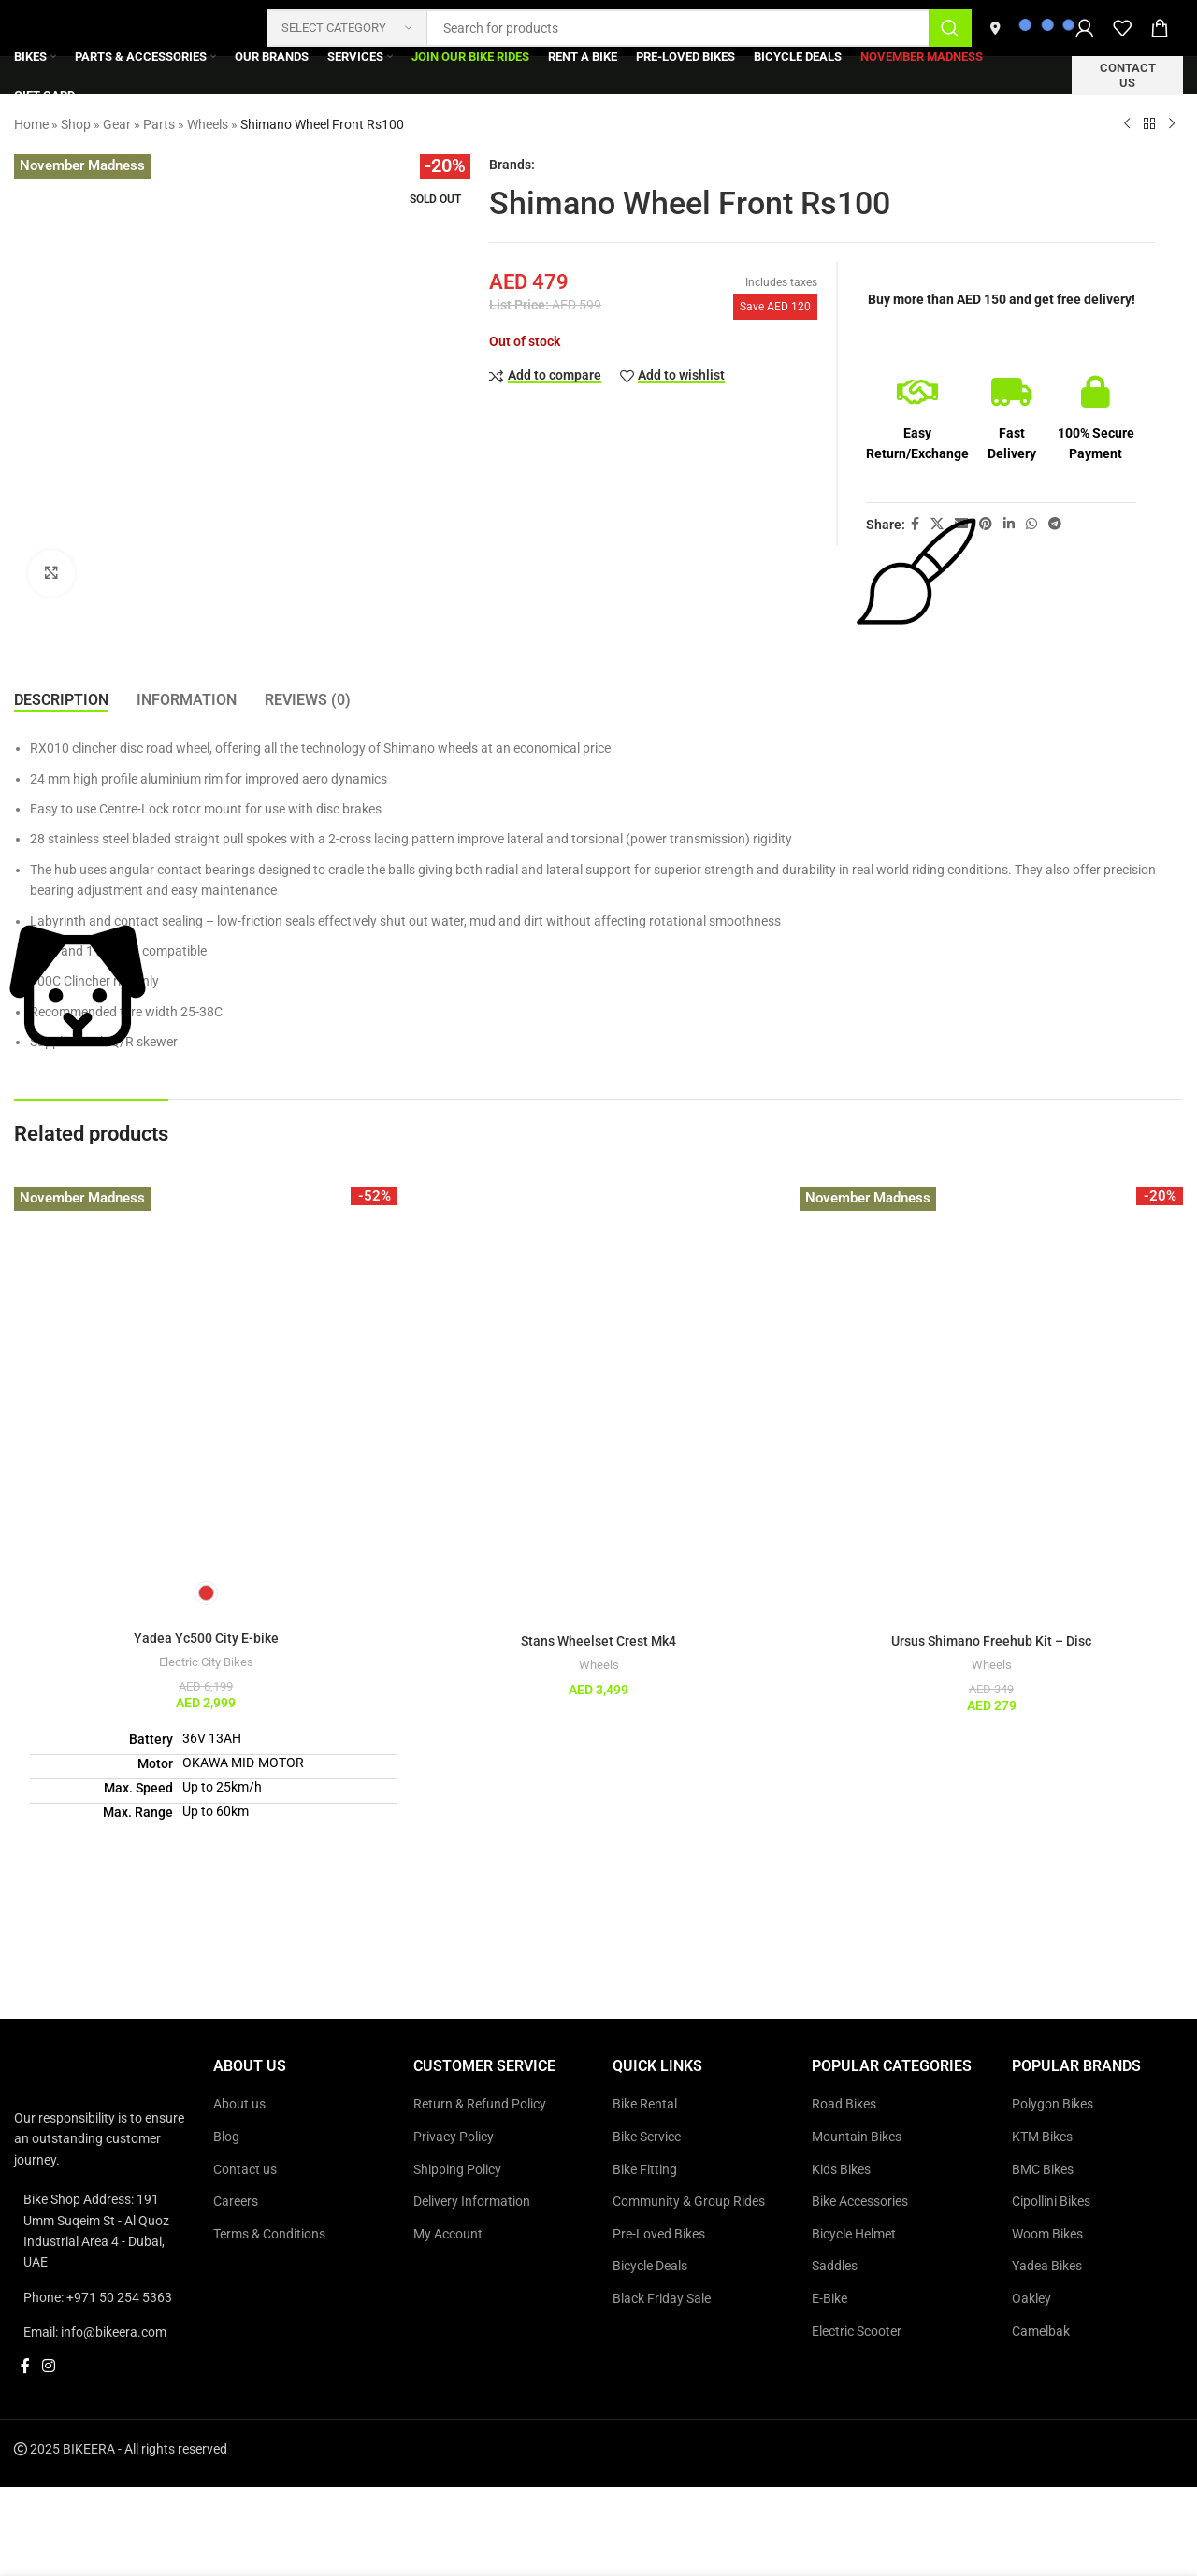 Image resolution: width=1197 pixels, height=2576 pixels. I want to click on access drawing or painting tools, so click(920, 573).